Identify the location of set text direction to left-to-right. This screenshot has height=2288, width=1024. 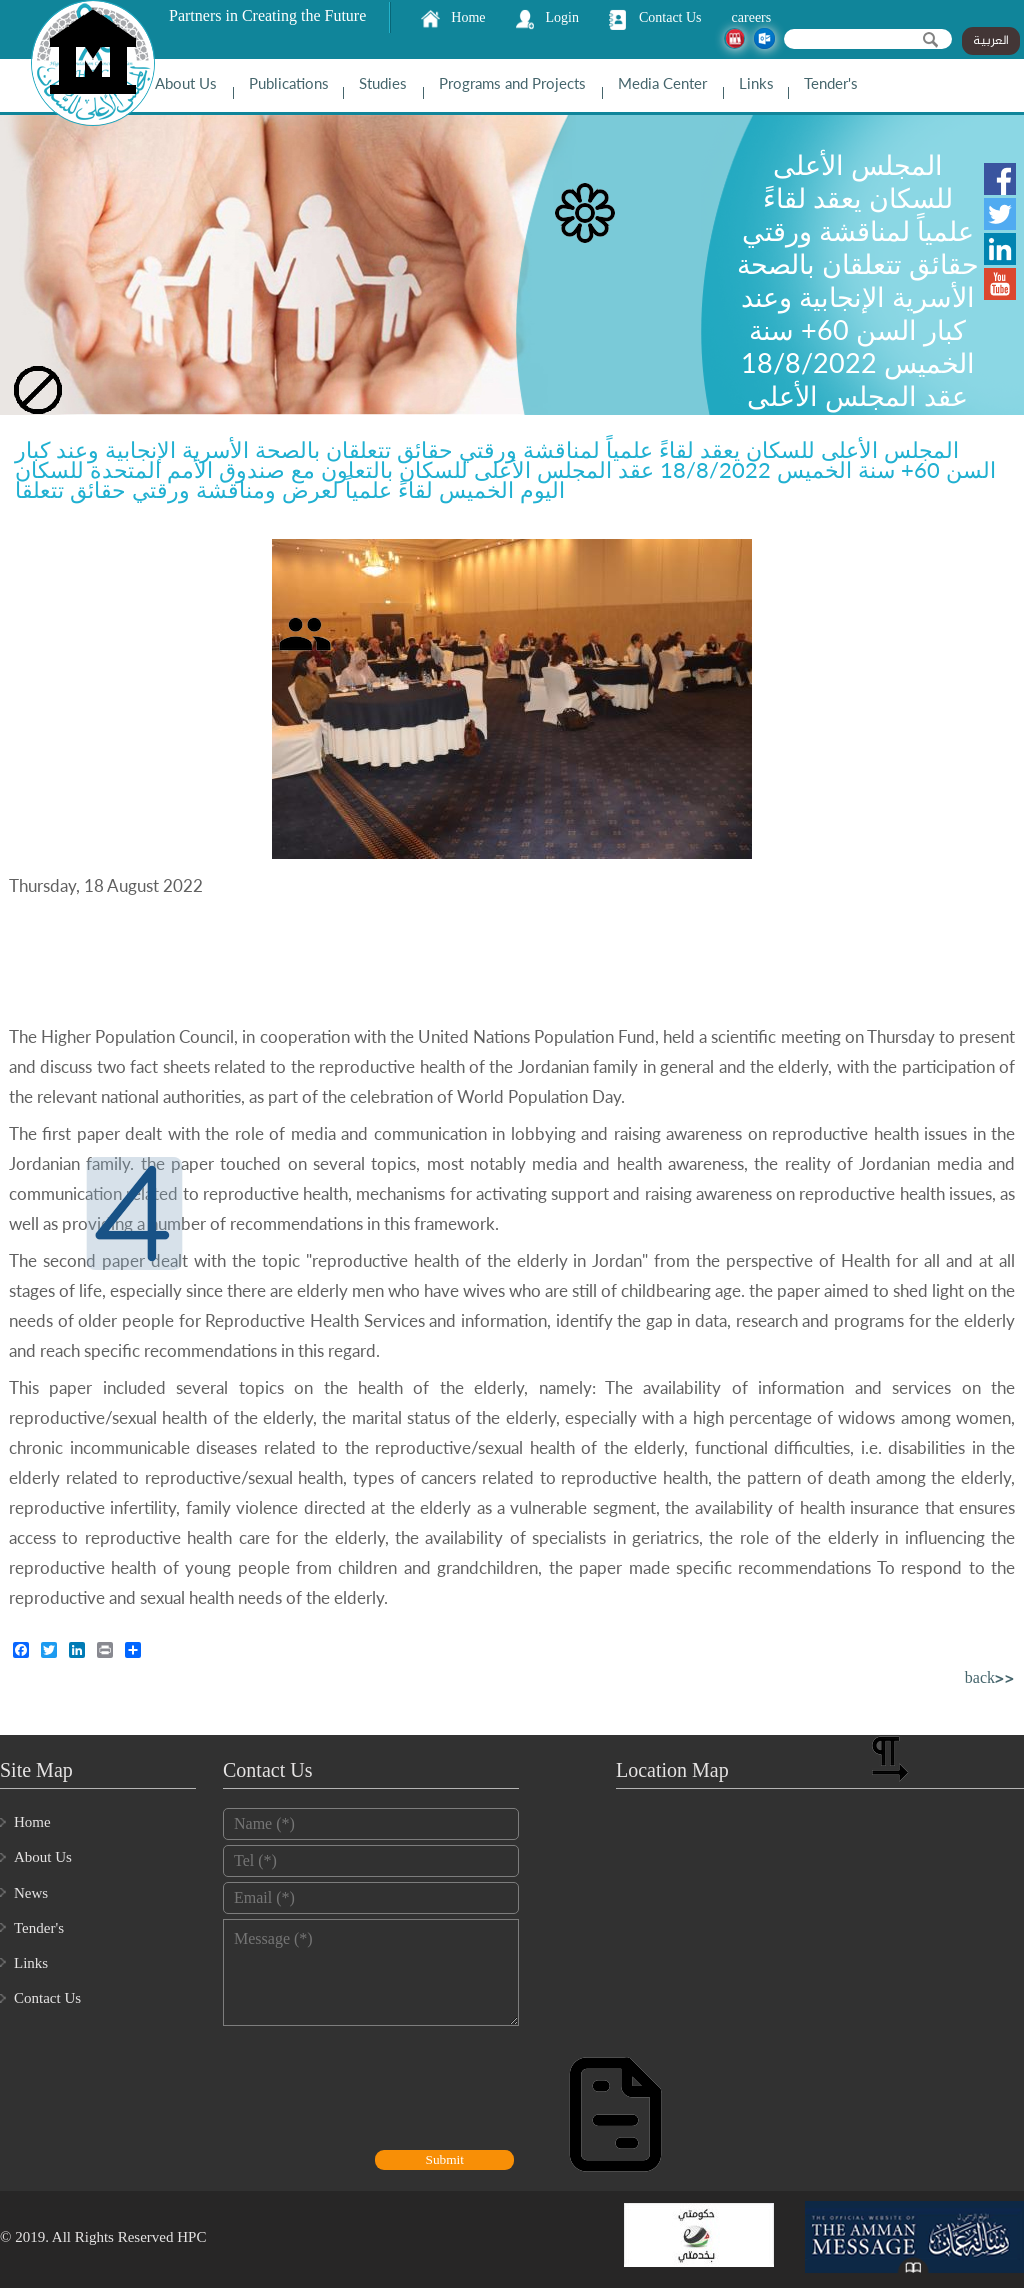
(888, 1759).